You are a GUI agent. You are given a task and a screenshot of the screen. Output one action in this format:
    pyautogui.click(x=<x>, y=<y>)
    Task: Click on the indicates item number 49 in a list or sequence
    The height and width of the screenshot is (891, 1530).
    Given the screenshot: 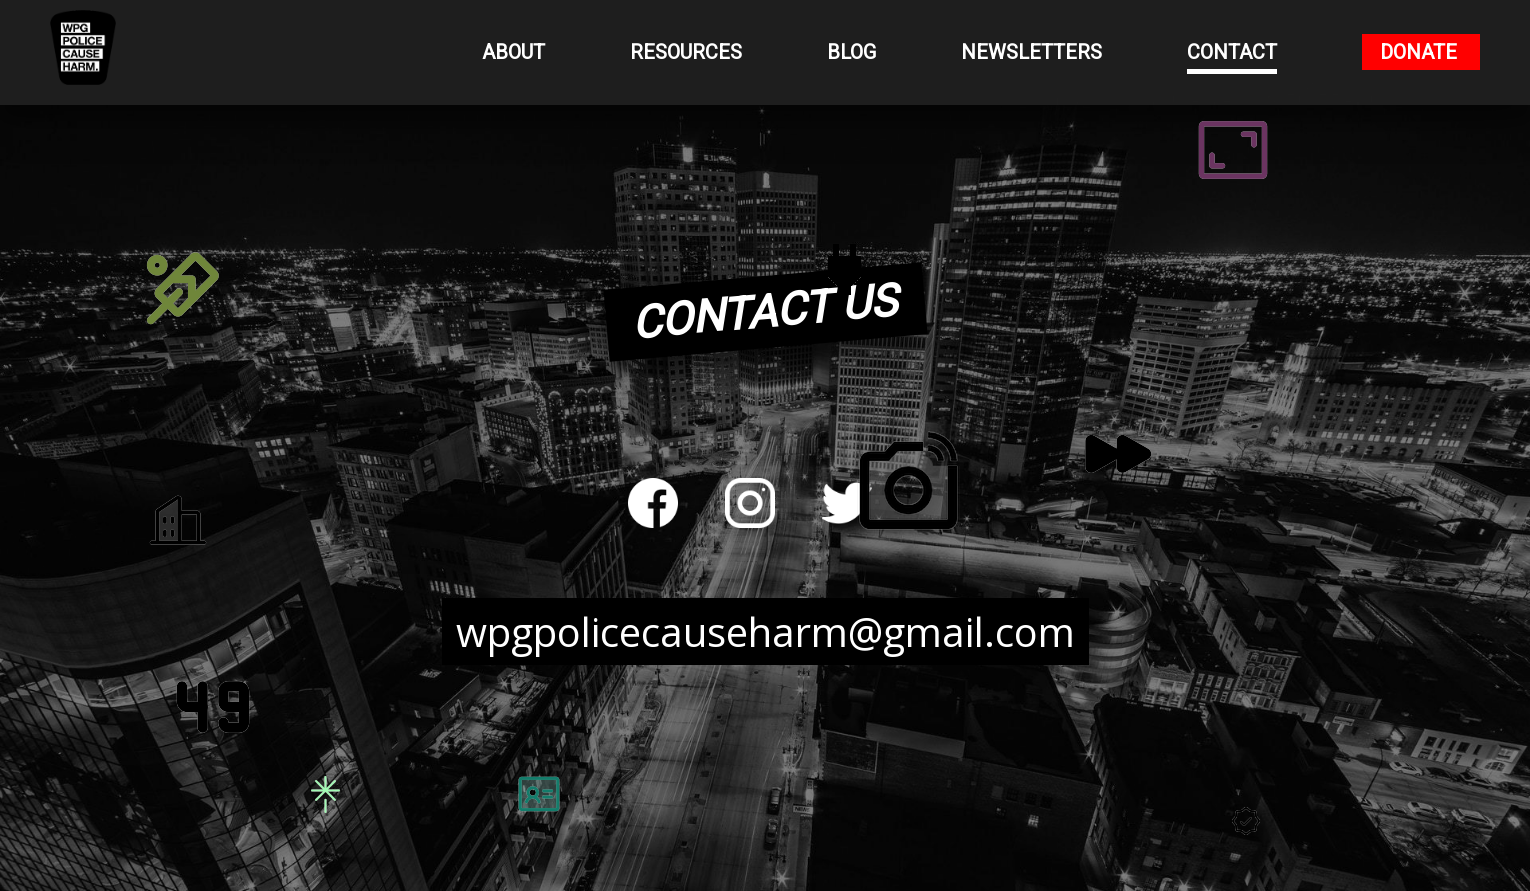 What is the action you would take?
    pyautogui.click(x=213, y=707)
    